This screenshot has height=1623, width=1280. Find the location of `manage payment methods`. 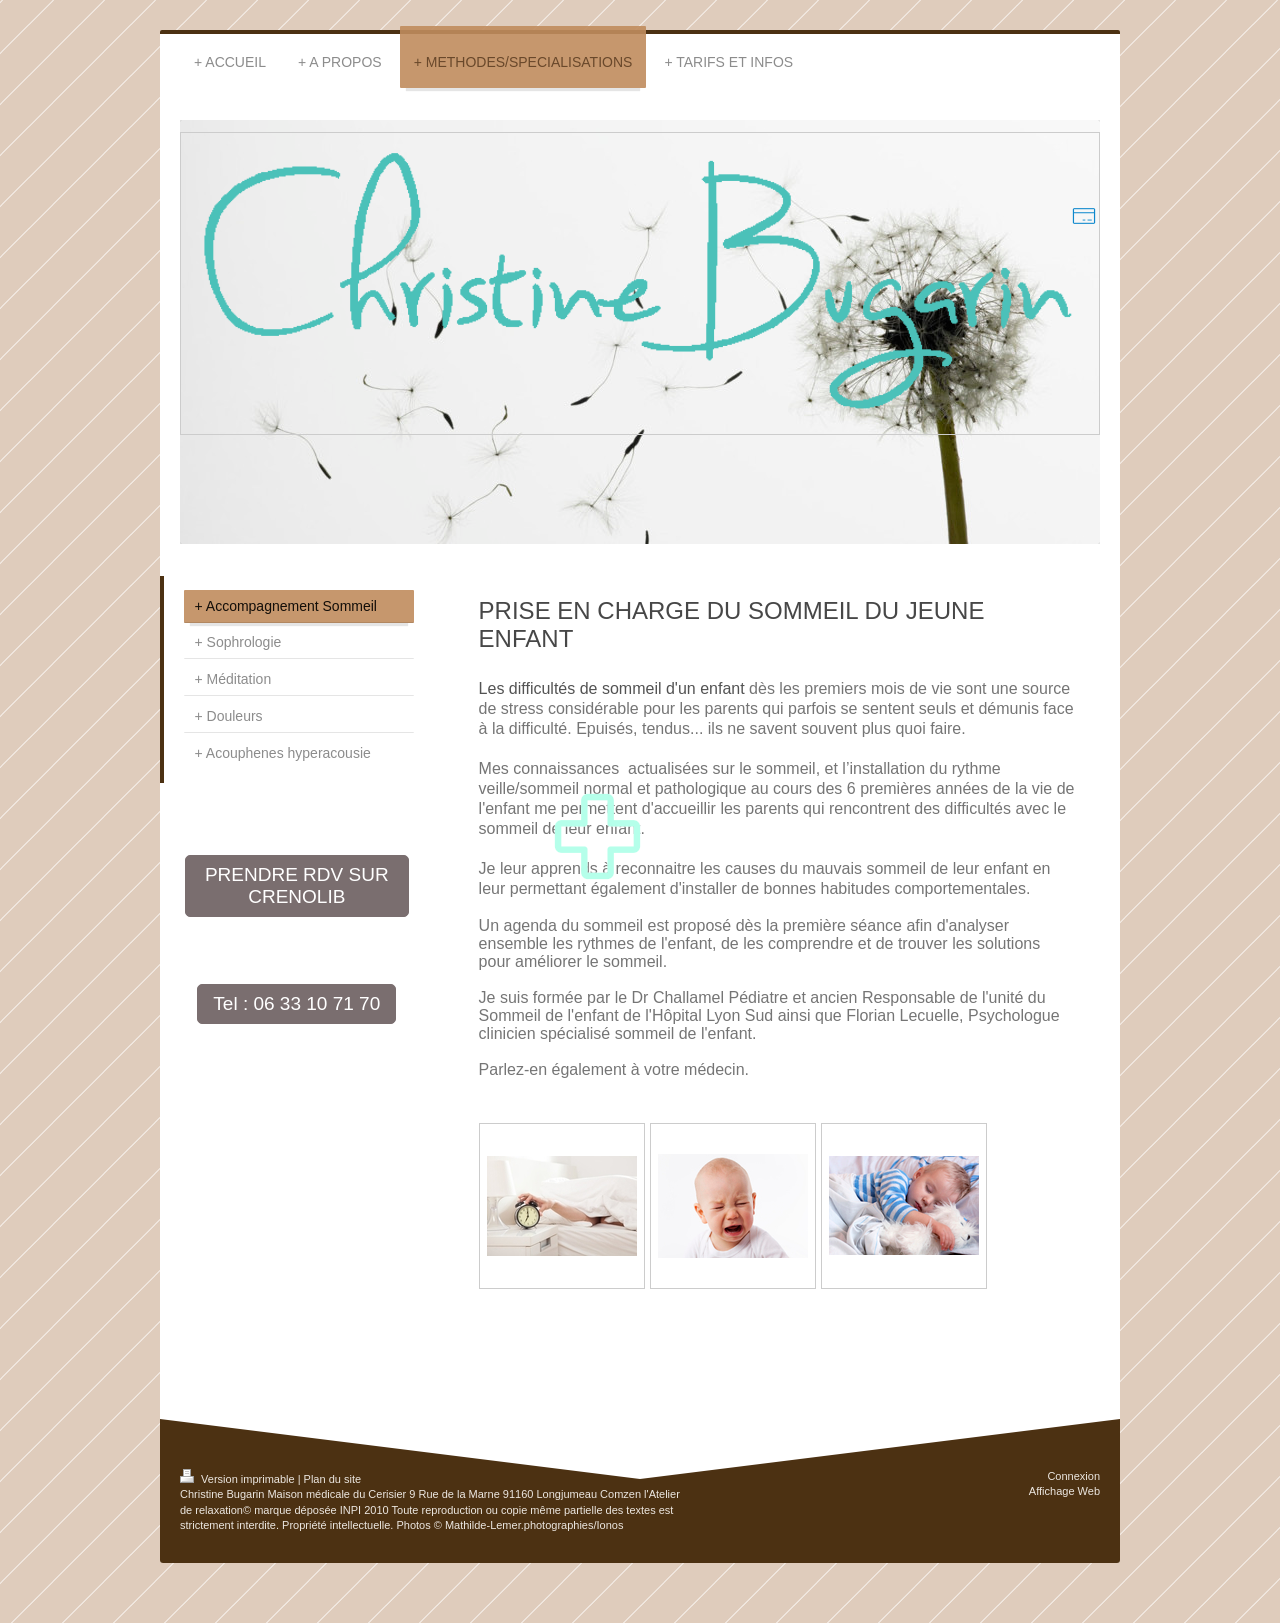

manage payment methods is located at coordinates (1084, 216).